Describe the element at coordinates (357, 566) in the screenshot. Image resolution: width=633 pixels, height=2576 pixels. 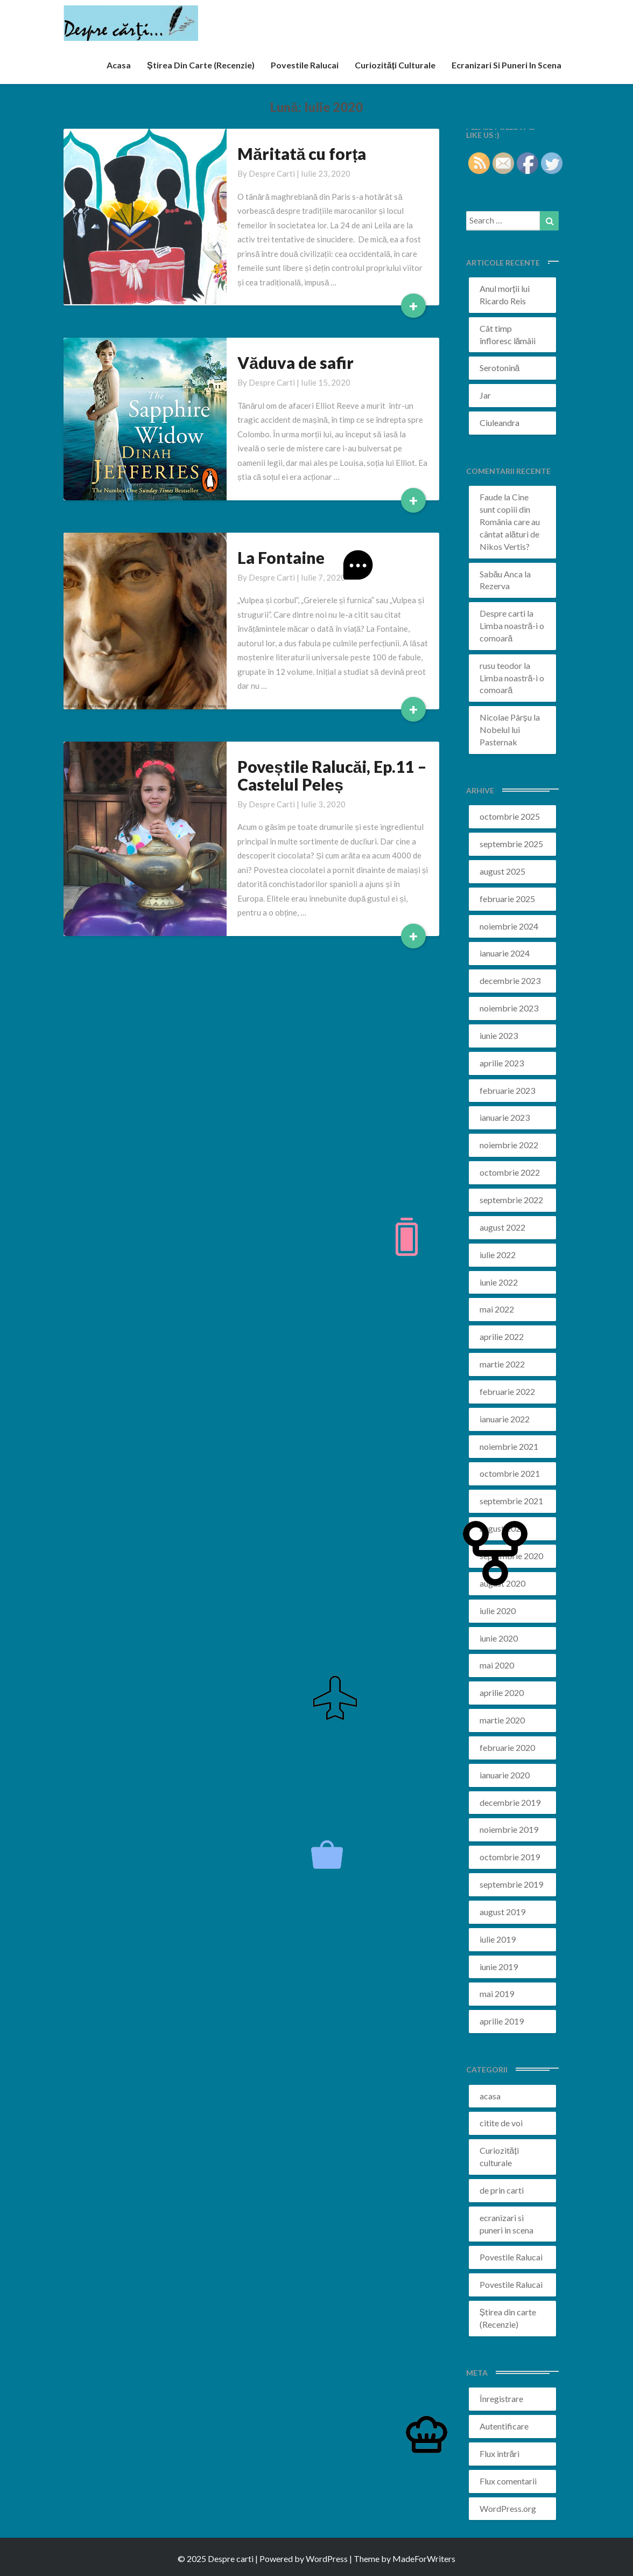
I see `open chat or messaging` at that location.